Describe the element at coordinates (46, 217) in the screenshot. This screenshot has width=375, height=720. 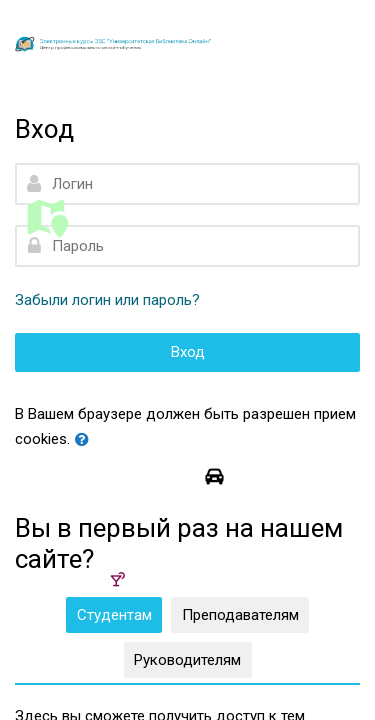
I see `view location on map` at that location.